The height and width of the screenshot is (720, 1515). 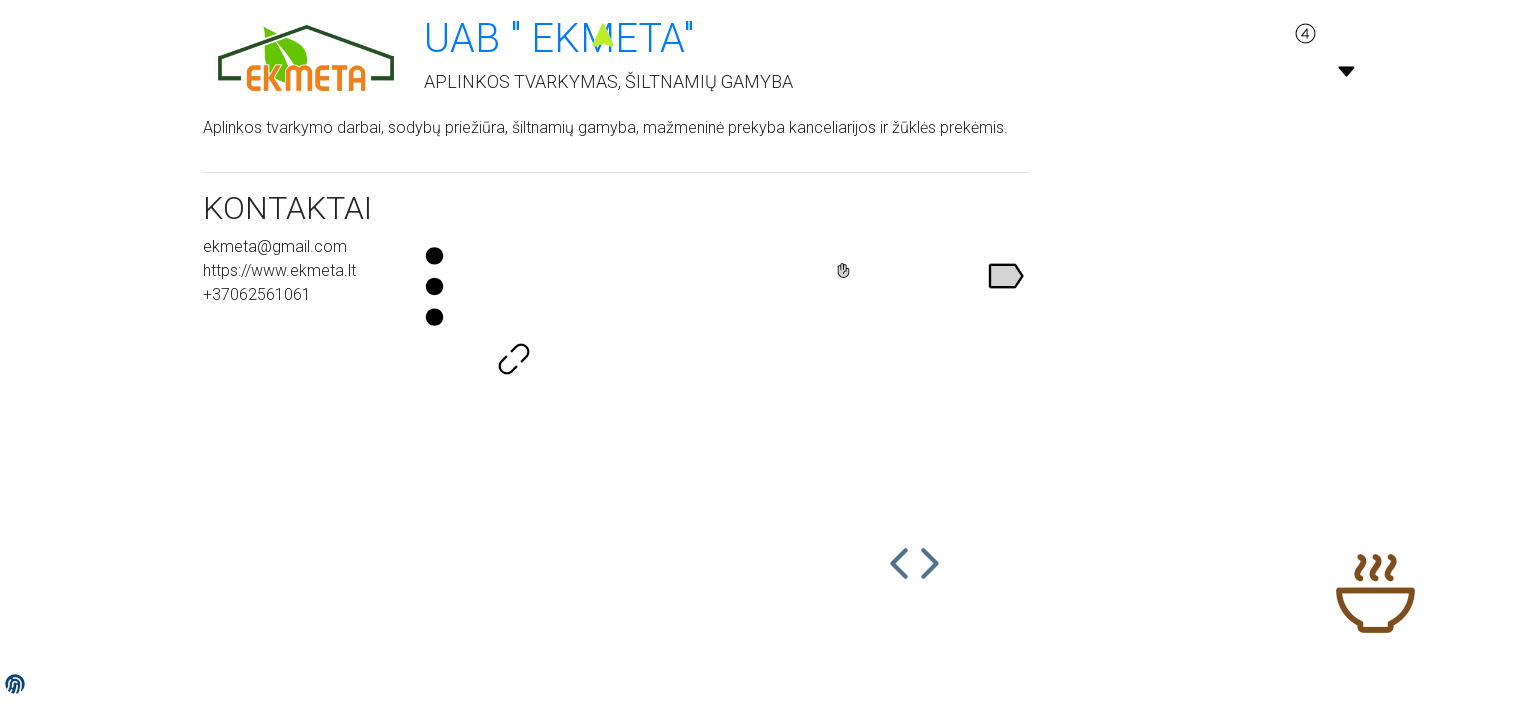 I want to click on stop or pause an action, so click(x=843, y=270).